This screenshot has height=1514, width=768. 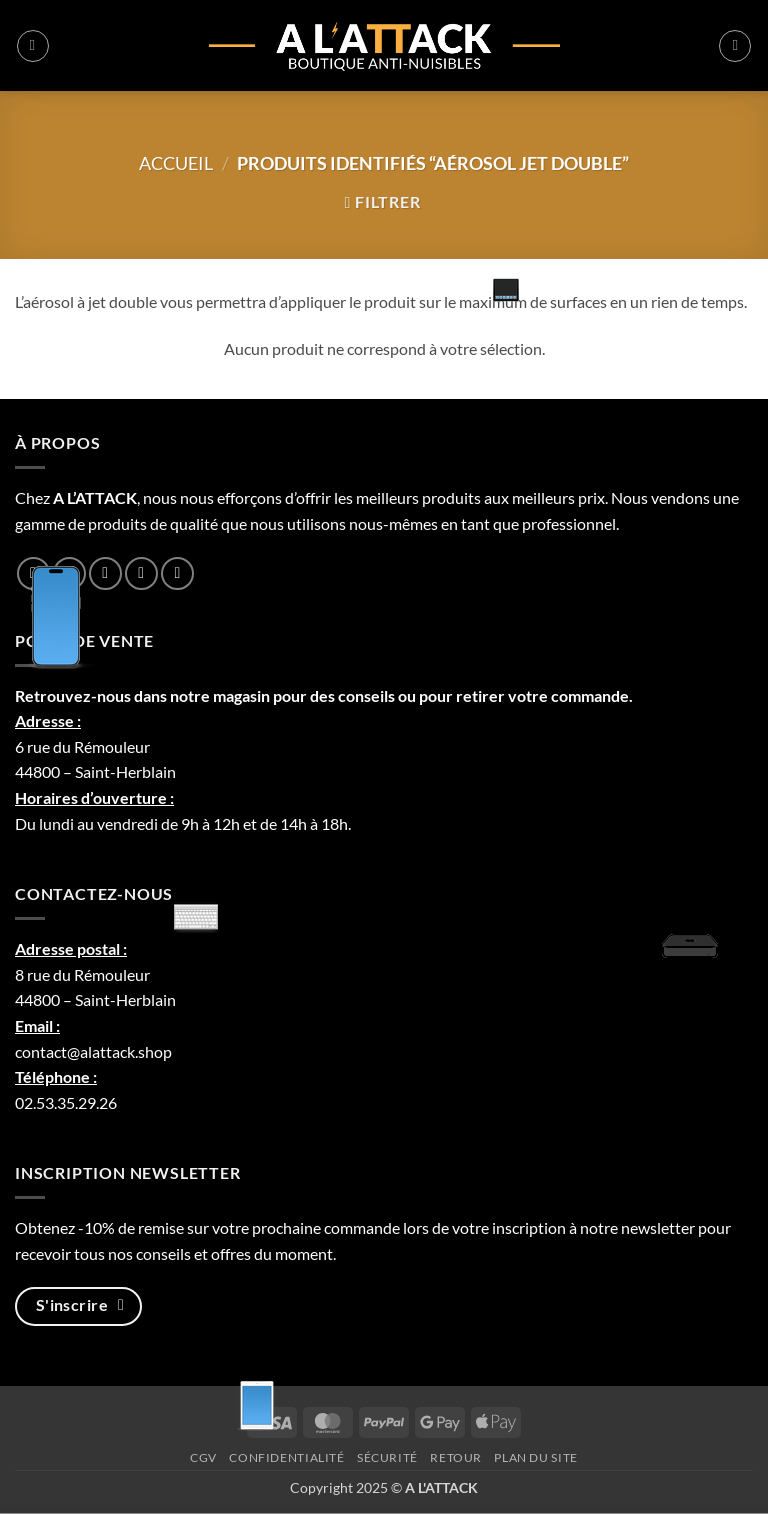 I want to click on bluetooth keyboard connected, so click(x=196, y=912).